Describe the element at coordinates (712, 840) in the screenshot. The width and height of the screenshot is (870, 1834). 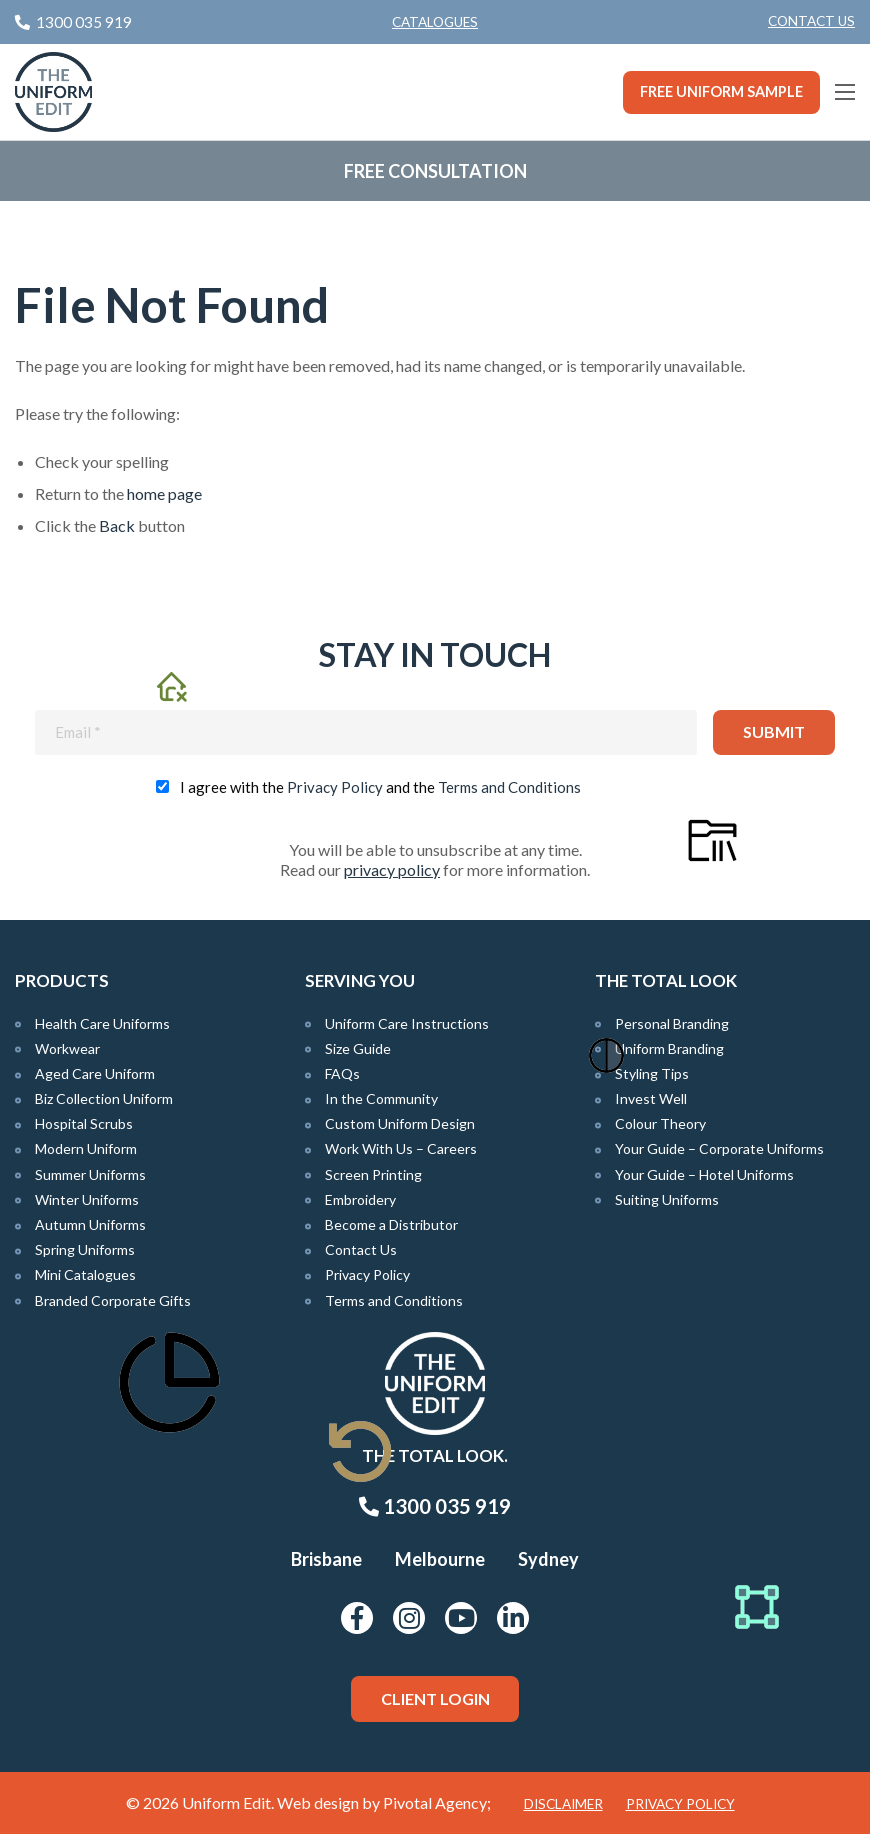
I see `open the library folder` at that location.